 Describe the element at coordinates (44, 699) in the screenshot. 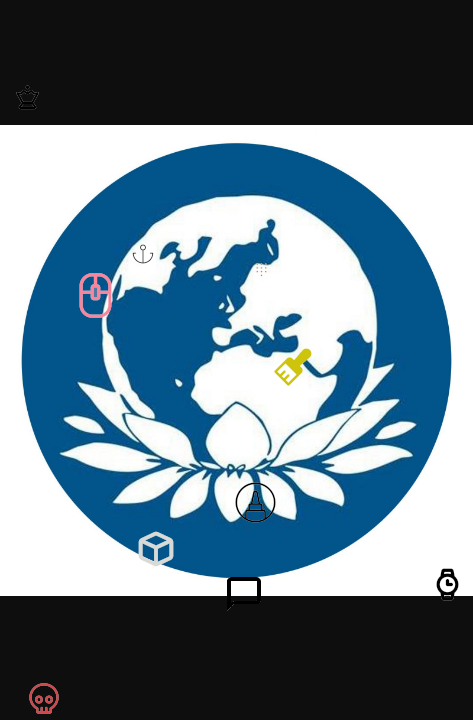

I see `indicates danger or fatal error` at that location.